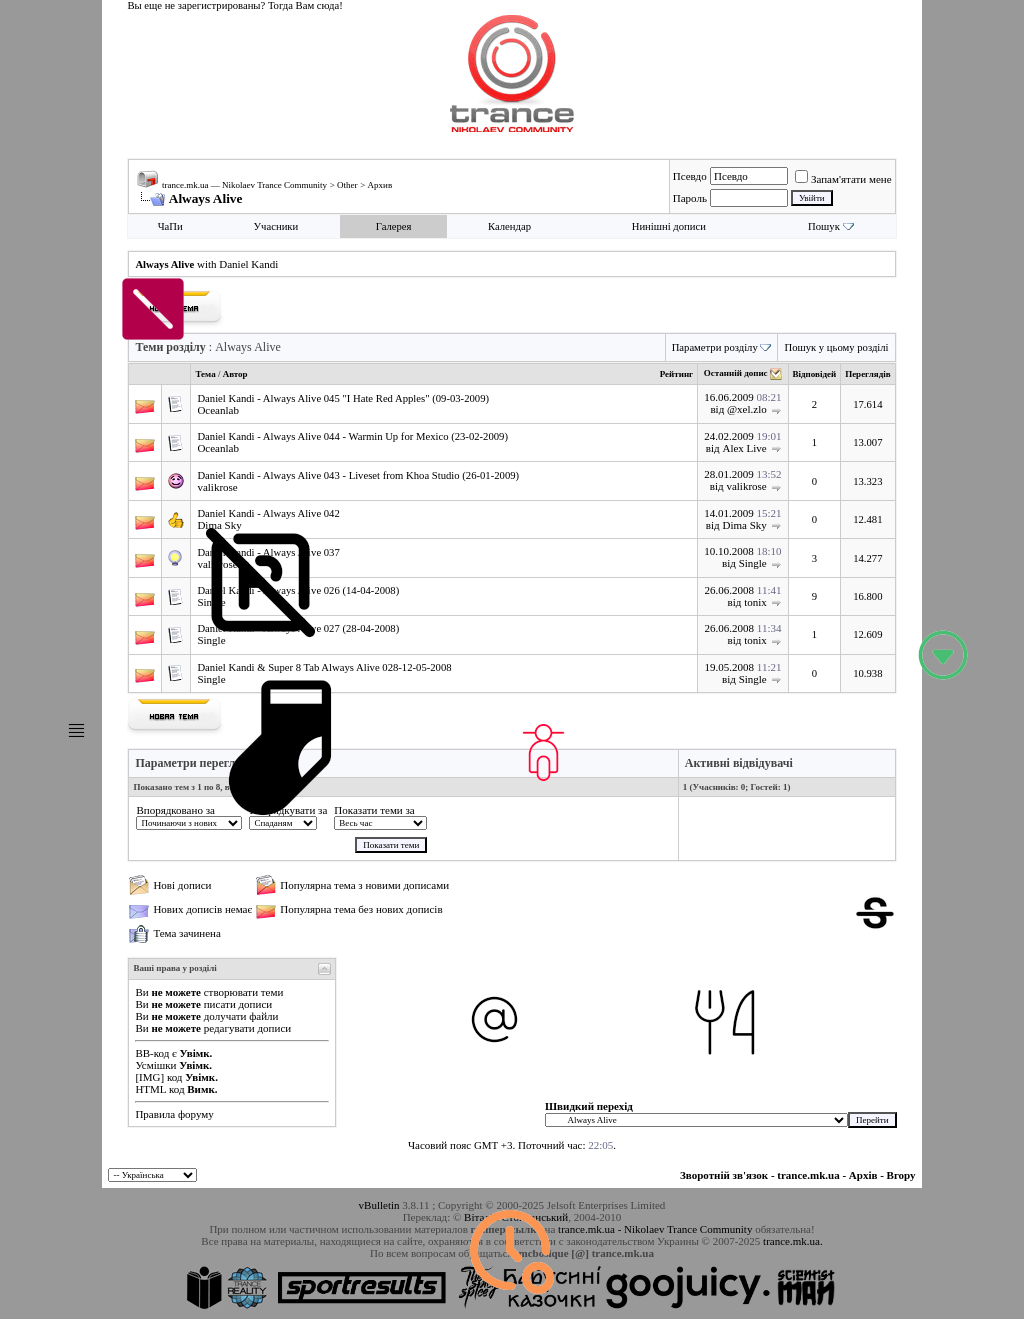 The width and height of the screenshot is (1024, 1319). I want to click on placeholder for missing or unavailable image content, so click(153, 309).